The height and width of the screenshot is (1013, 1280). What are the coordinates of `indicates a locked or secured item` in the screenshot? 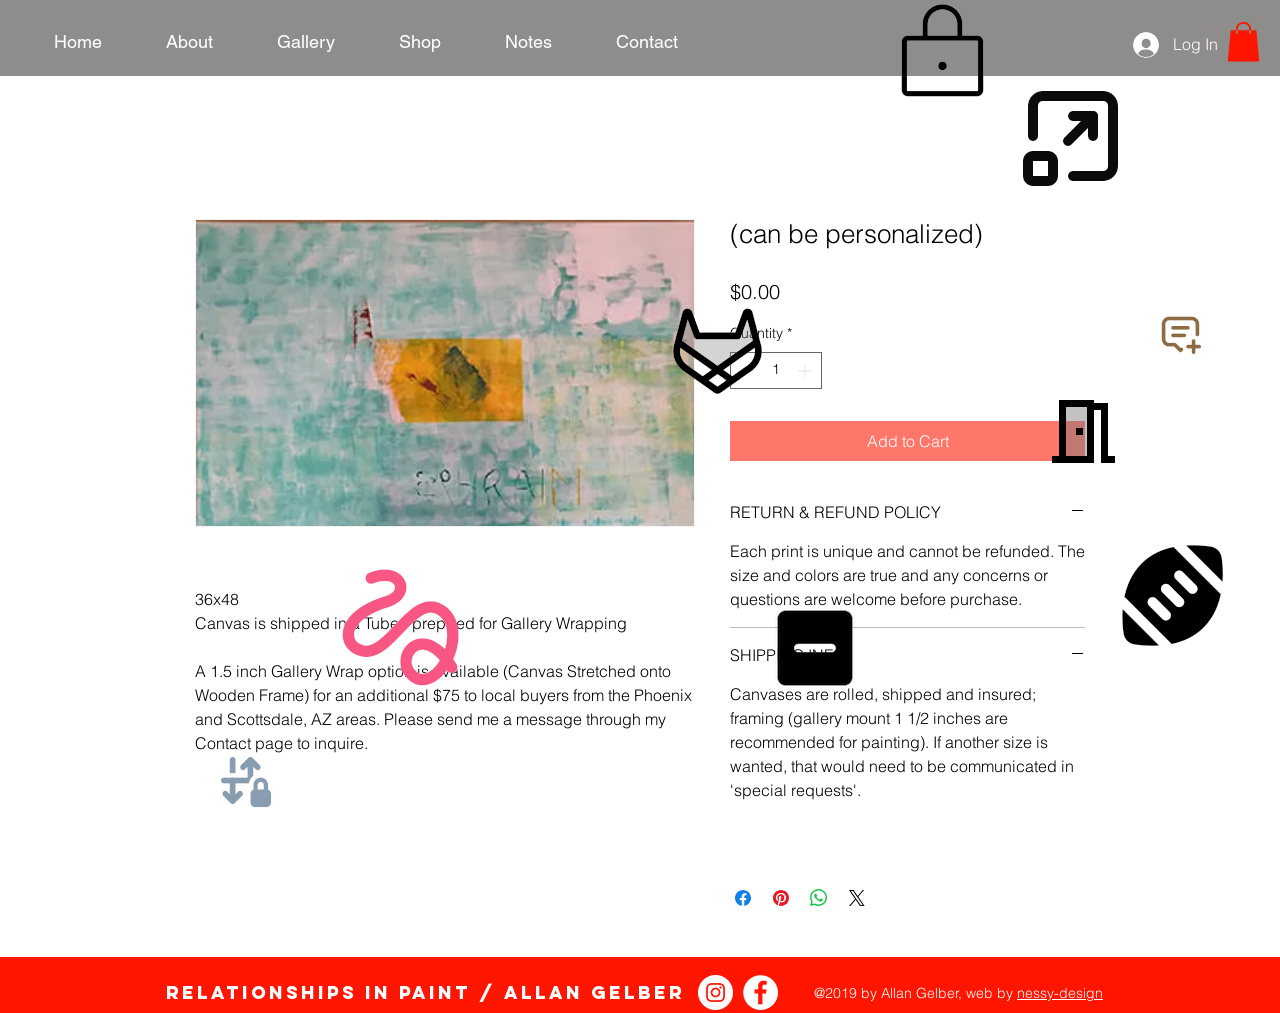 It's located at (942, 55).